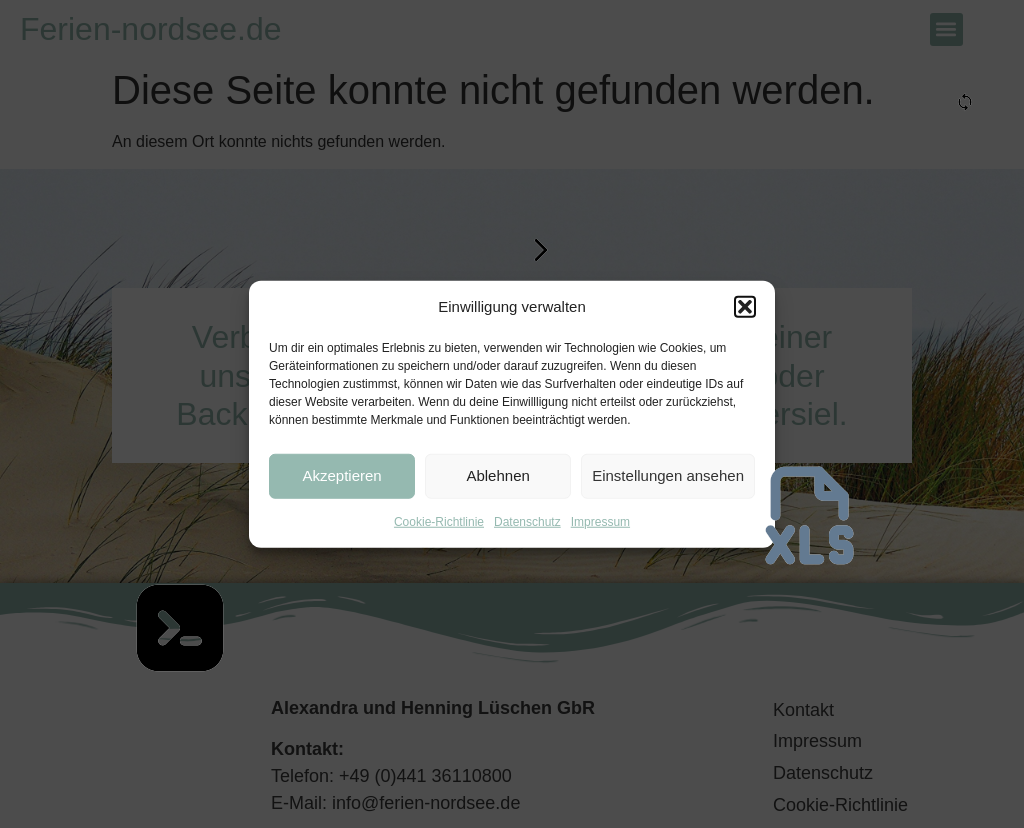 This screenshot has width=1024, height=828. I want to click on tabler icons brand logo, so click(180, 628).